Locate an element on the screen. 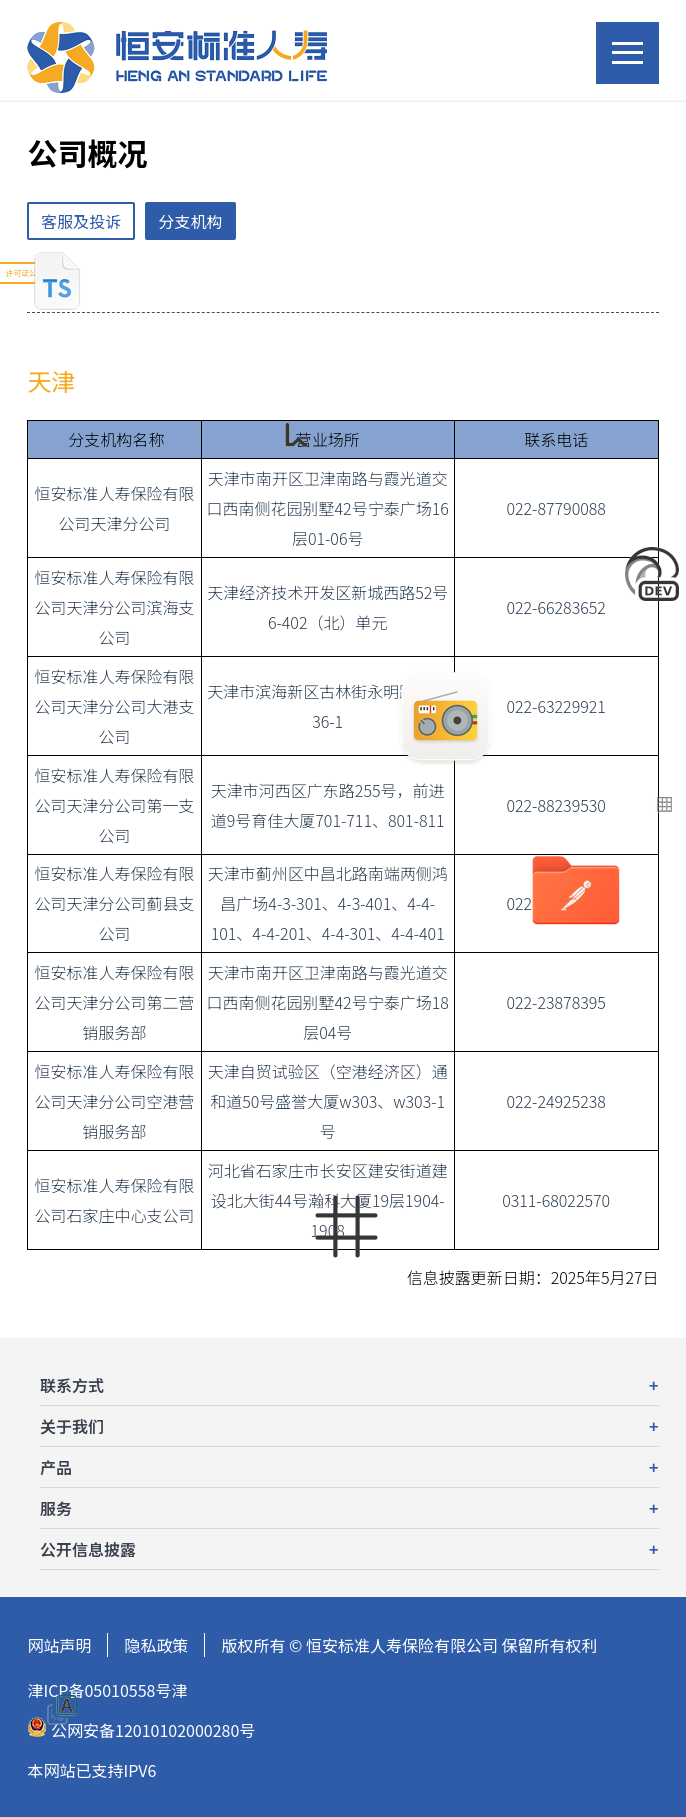 Image resolution: width=686 pixels, height=1817 pixels. open Microsoft Edge Dev browser is located at coordinates (652, 574).